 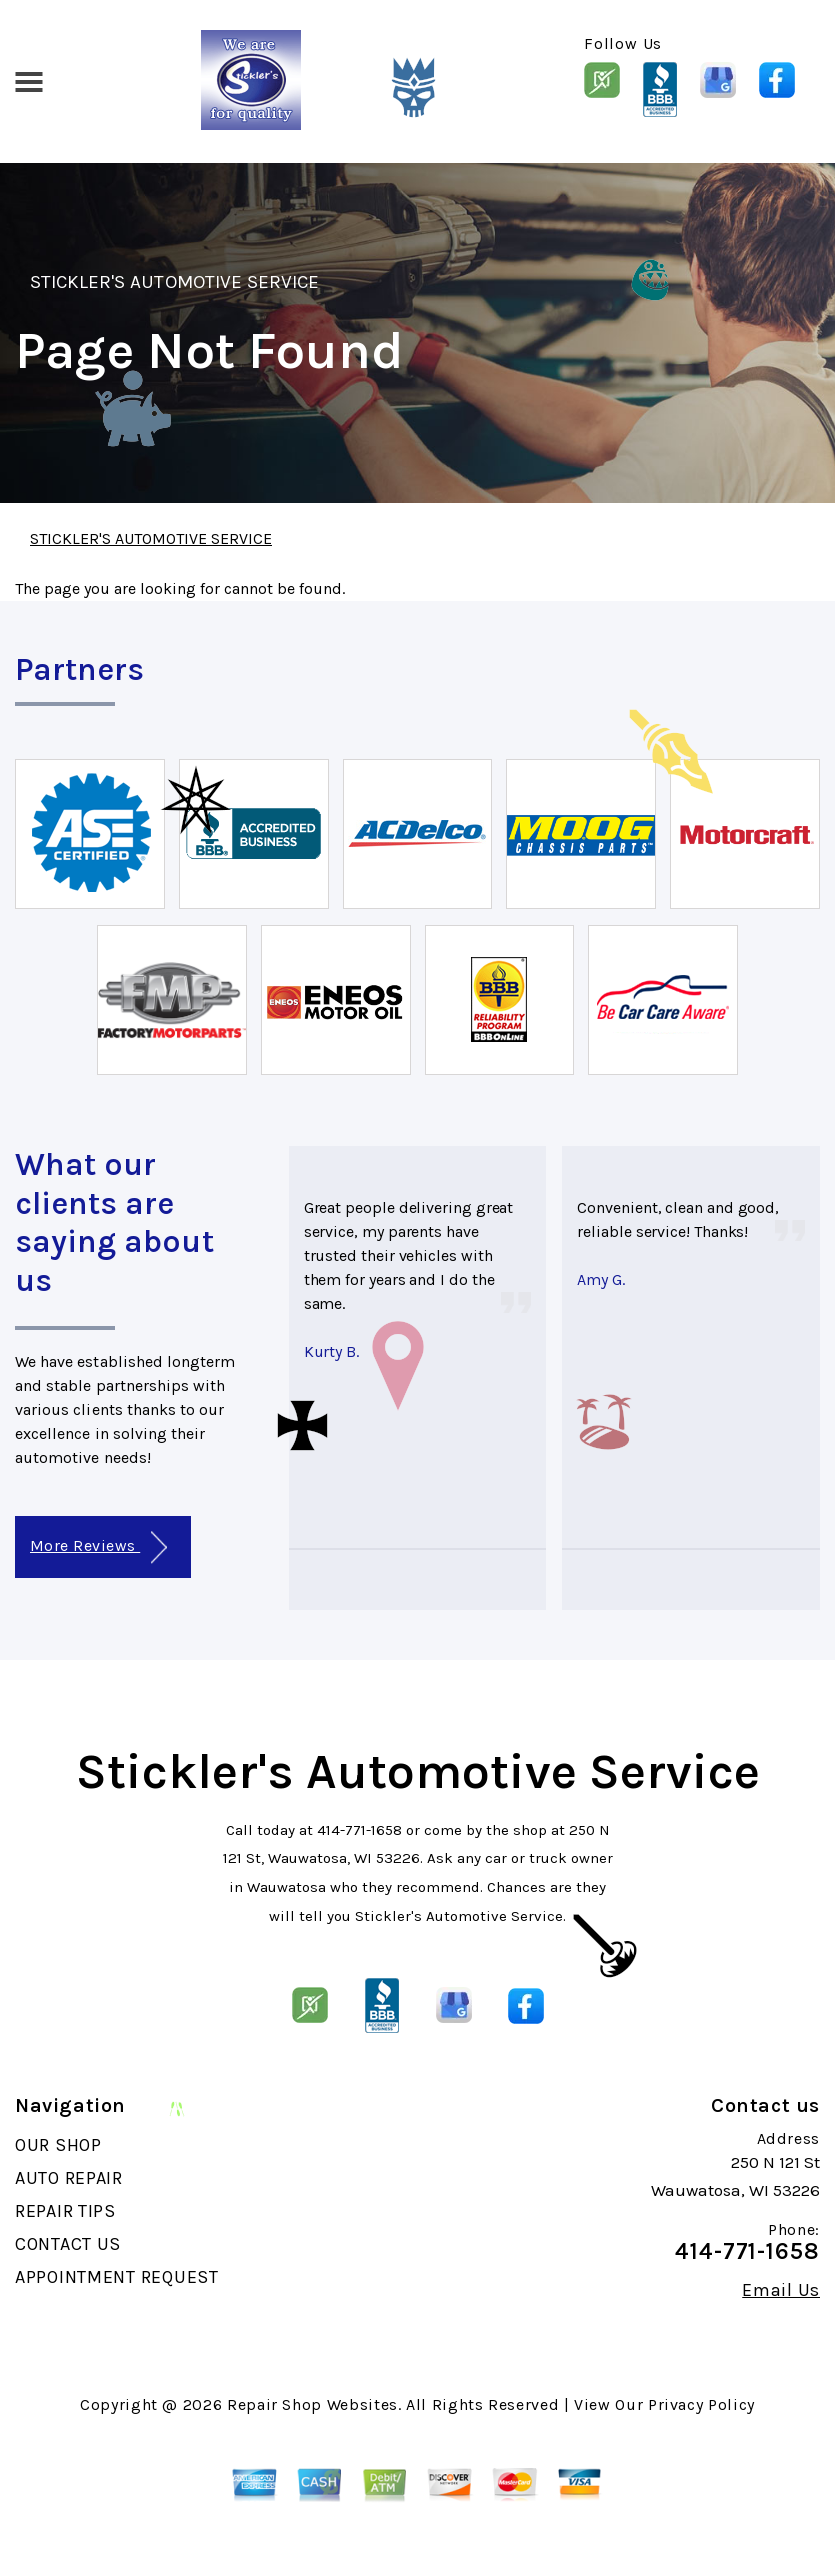 I want to click on fire ion cannon weapon ability, so click(x=605, y=1946).